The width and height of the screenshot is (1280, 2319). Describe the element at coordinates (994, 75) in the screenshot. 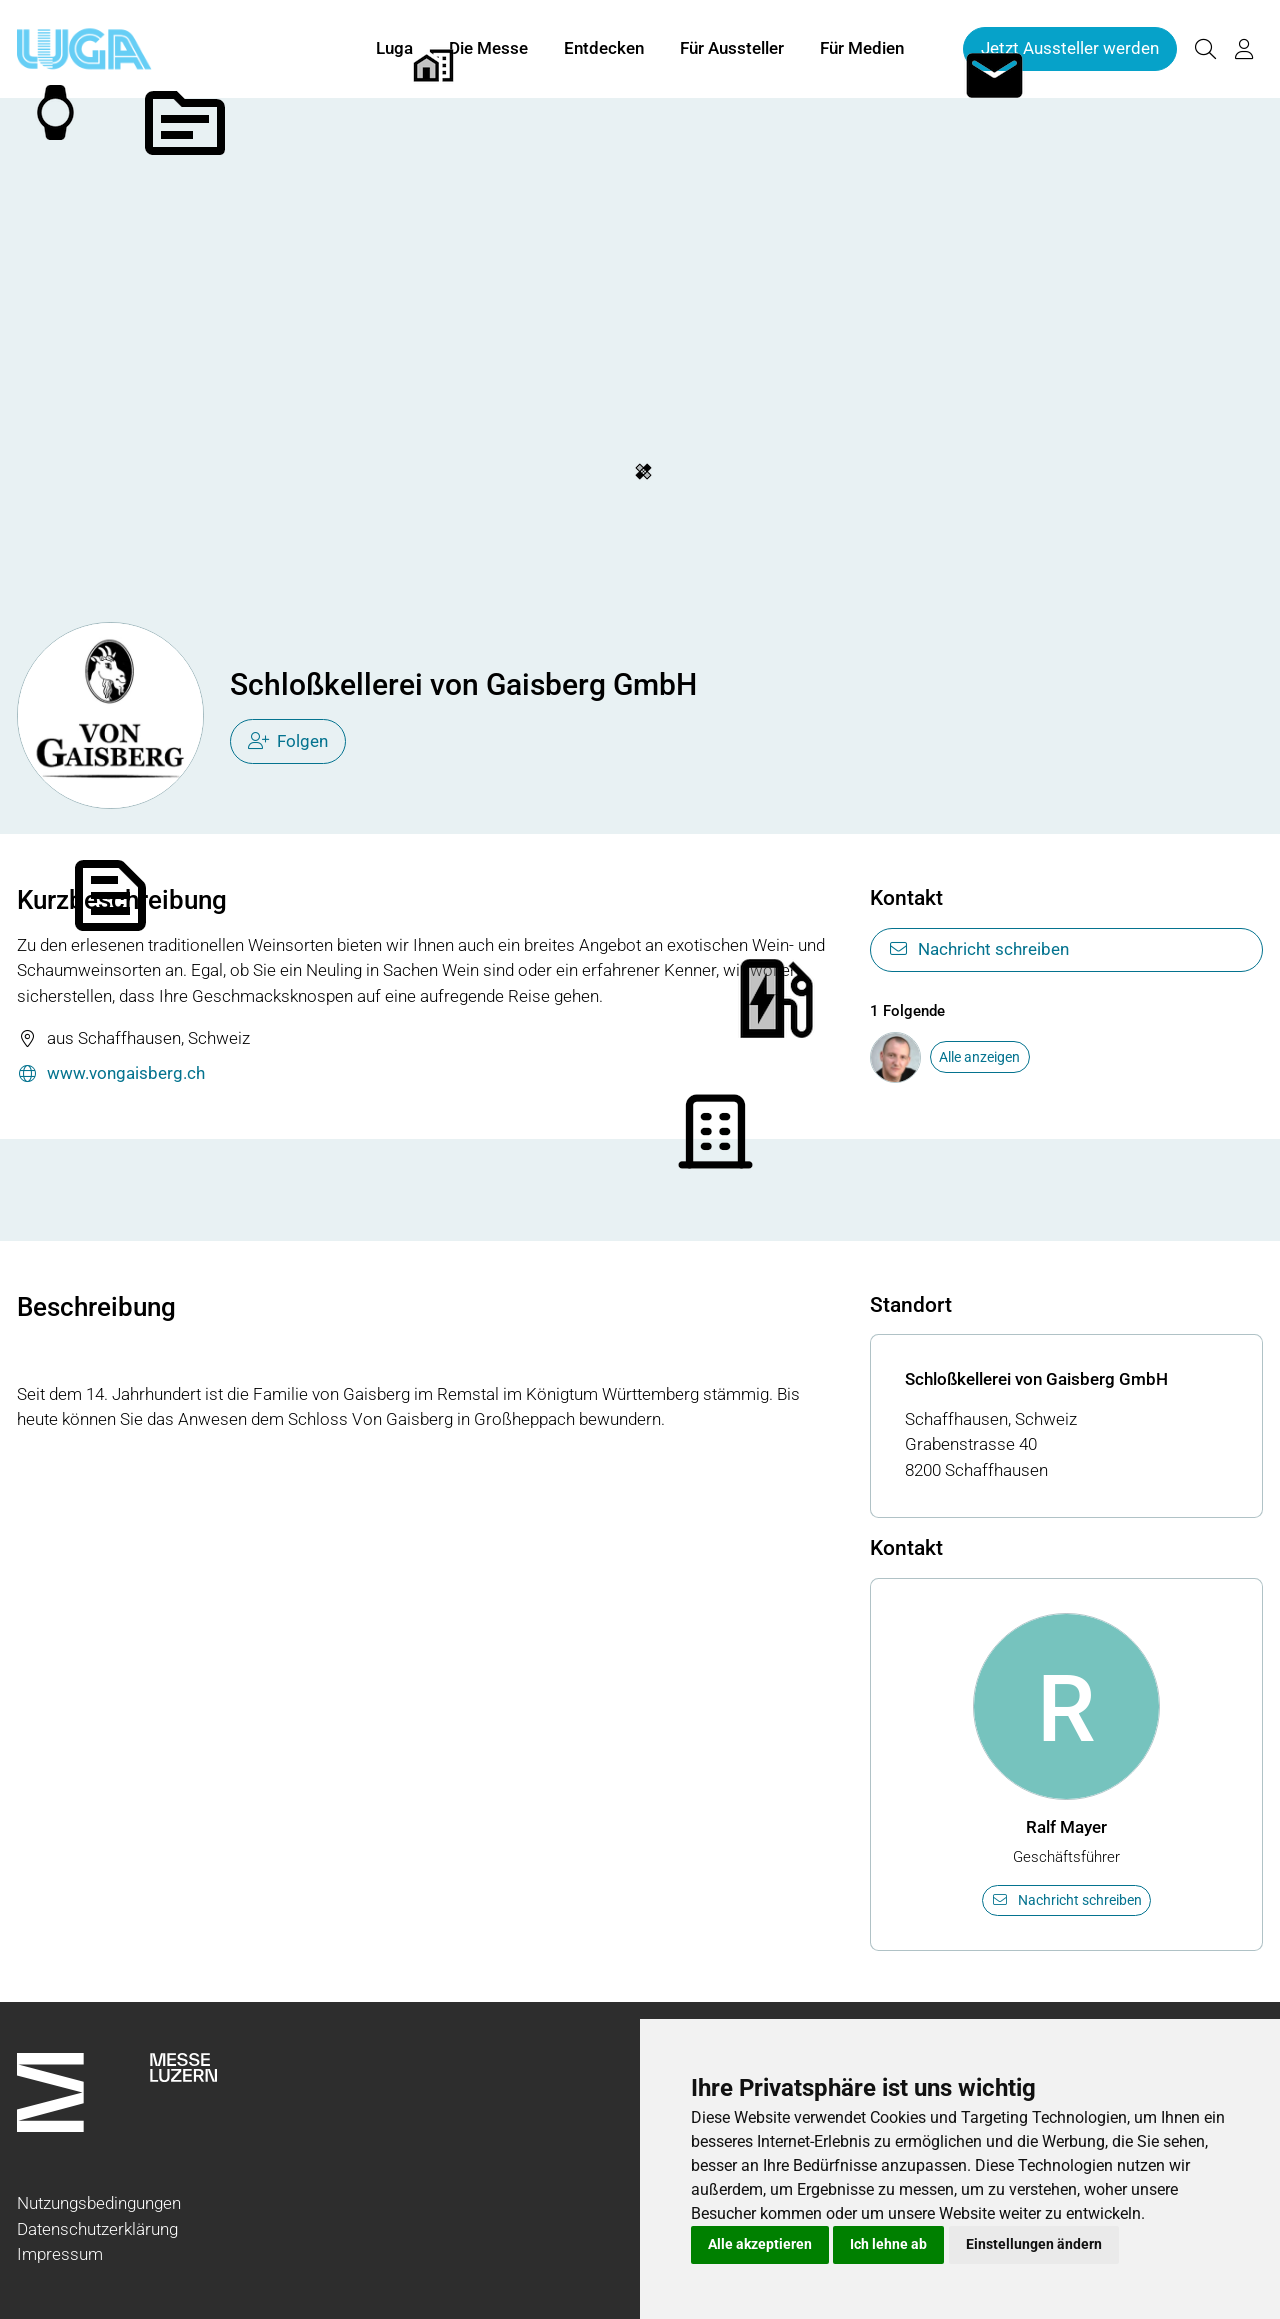

I see `open your email inbox` at that location.